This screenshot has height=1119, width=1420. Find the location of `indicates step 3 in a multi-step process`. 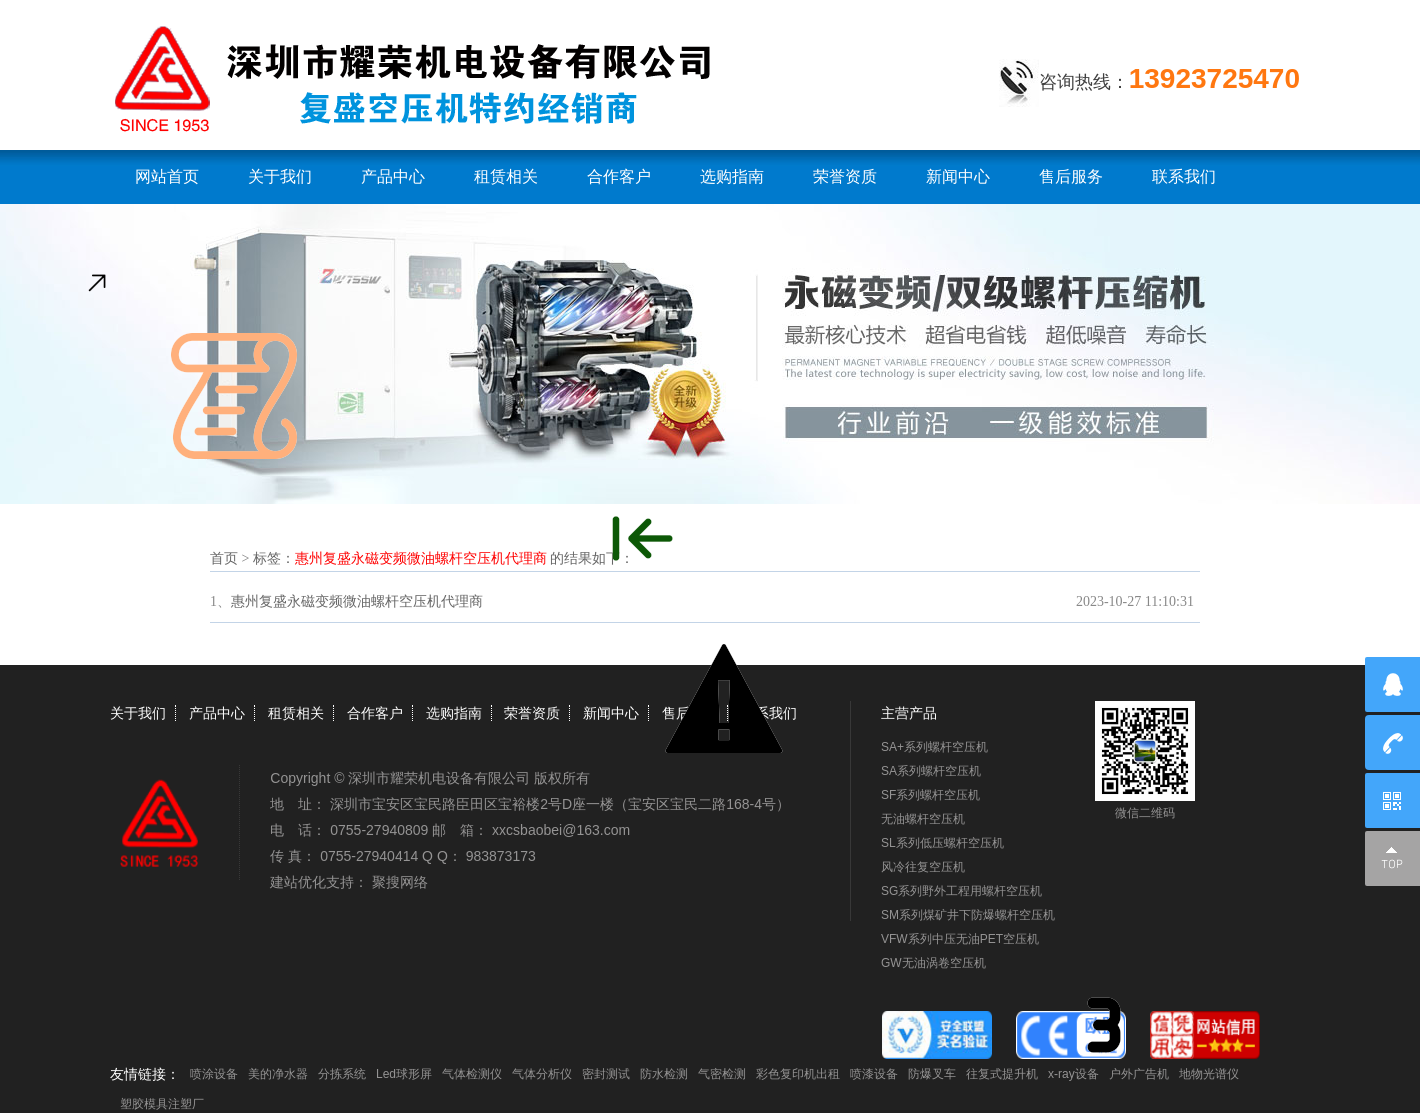

indicates step 3 in a multi-step process is located at coordinates (1104, 1025).